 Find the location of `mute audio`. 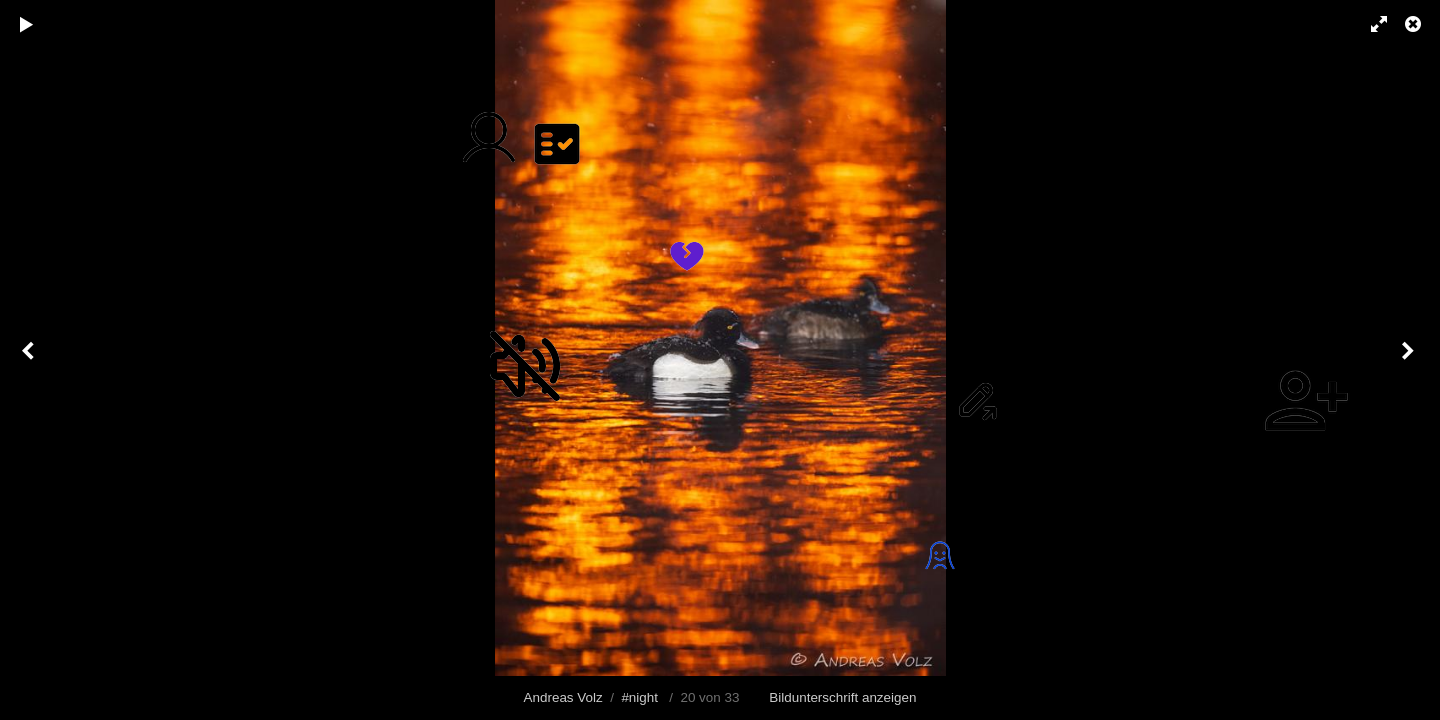

mute audio is located at coordinates (525, 366).